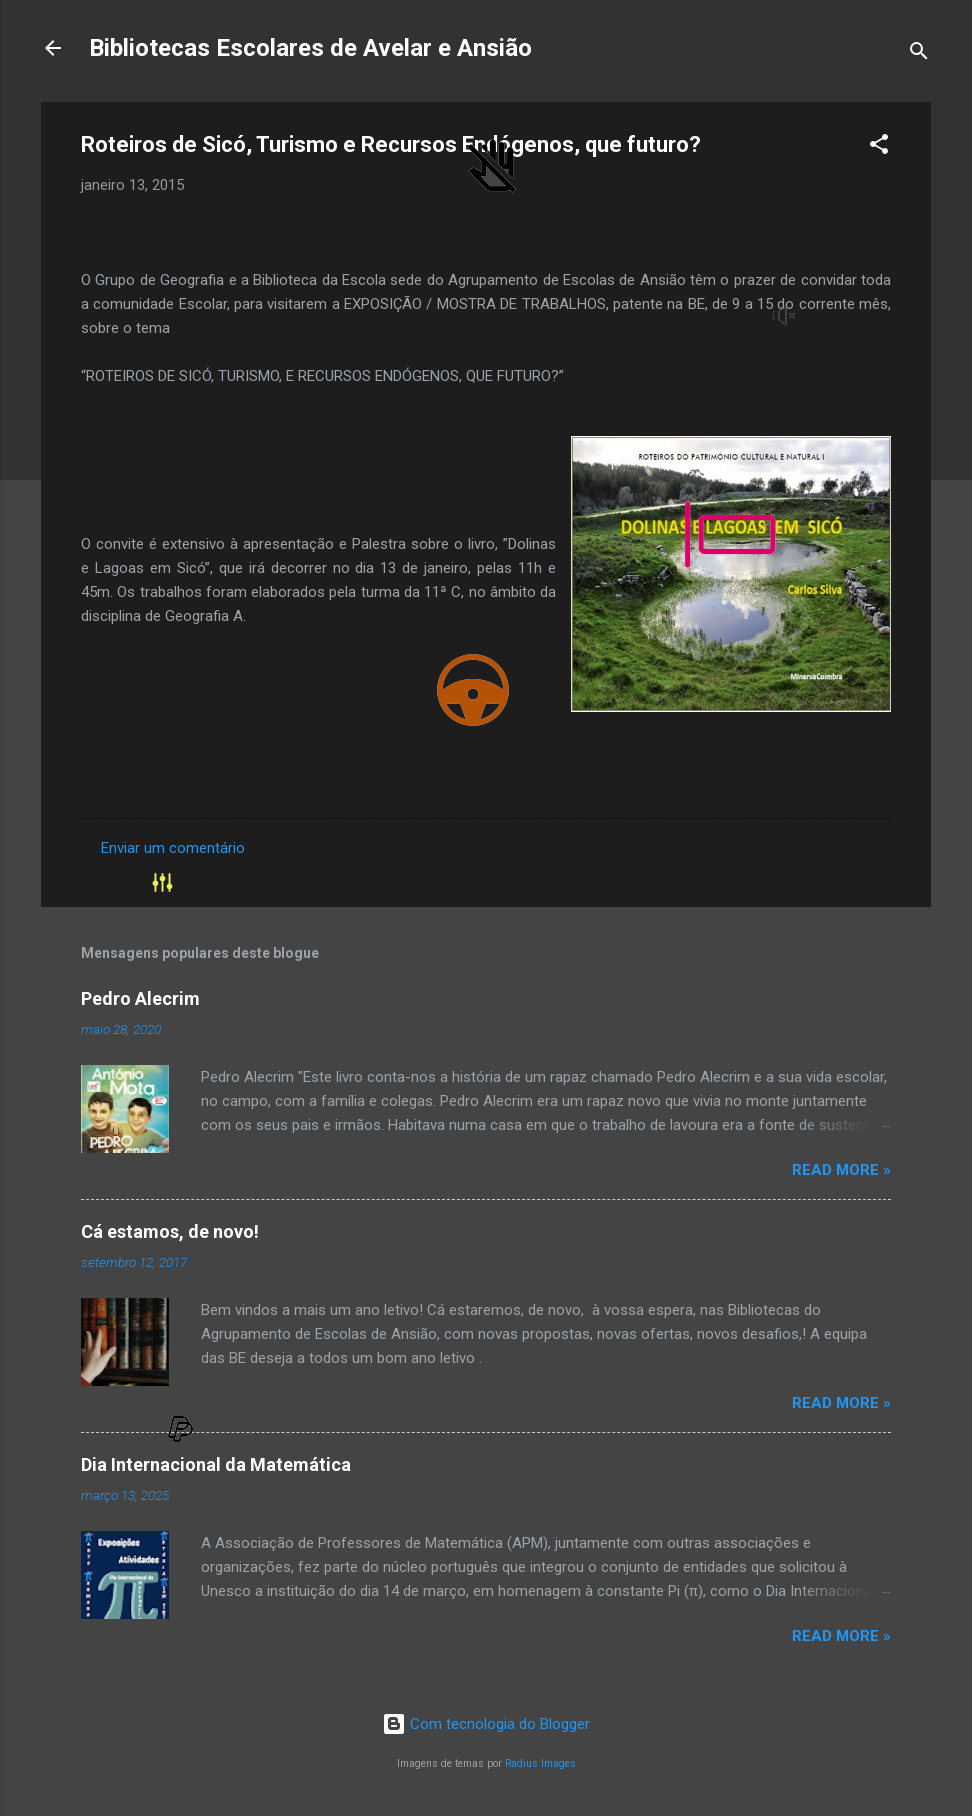 This screenshot has width=972, height=1816. What do you see at coordinates (473, 690) in the screenshot?
I see `access driving or navigation mode` at bounding box center [473, 690].